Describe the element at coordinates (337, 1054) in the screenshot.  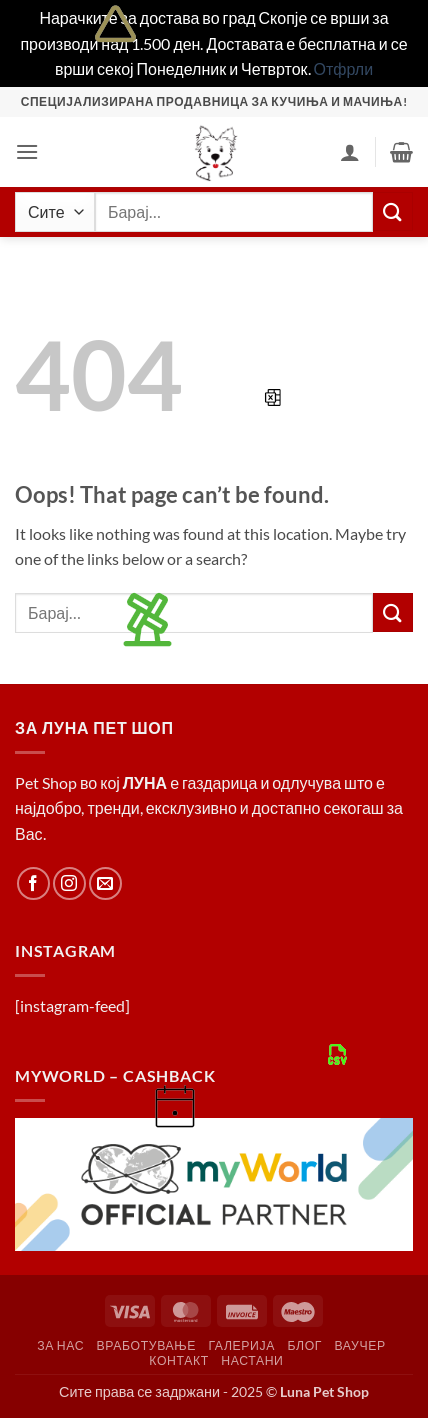
I see `indicates a CSV file type` at that location.